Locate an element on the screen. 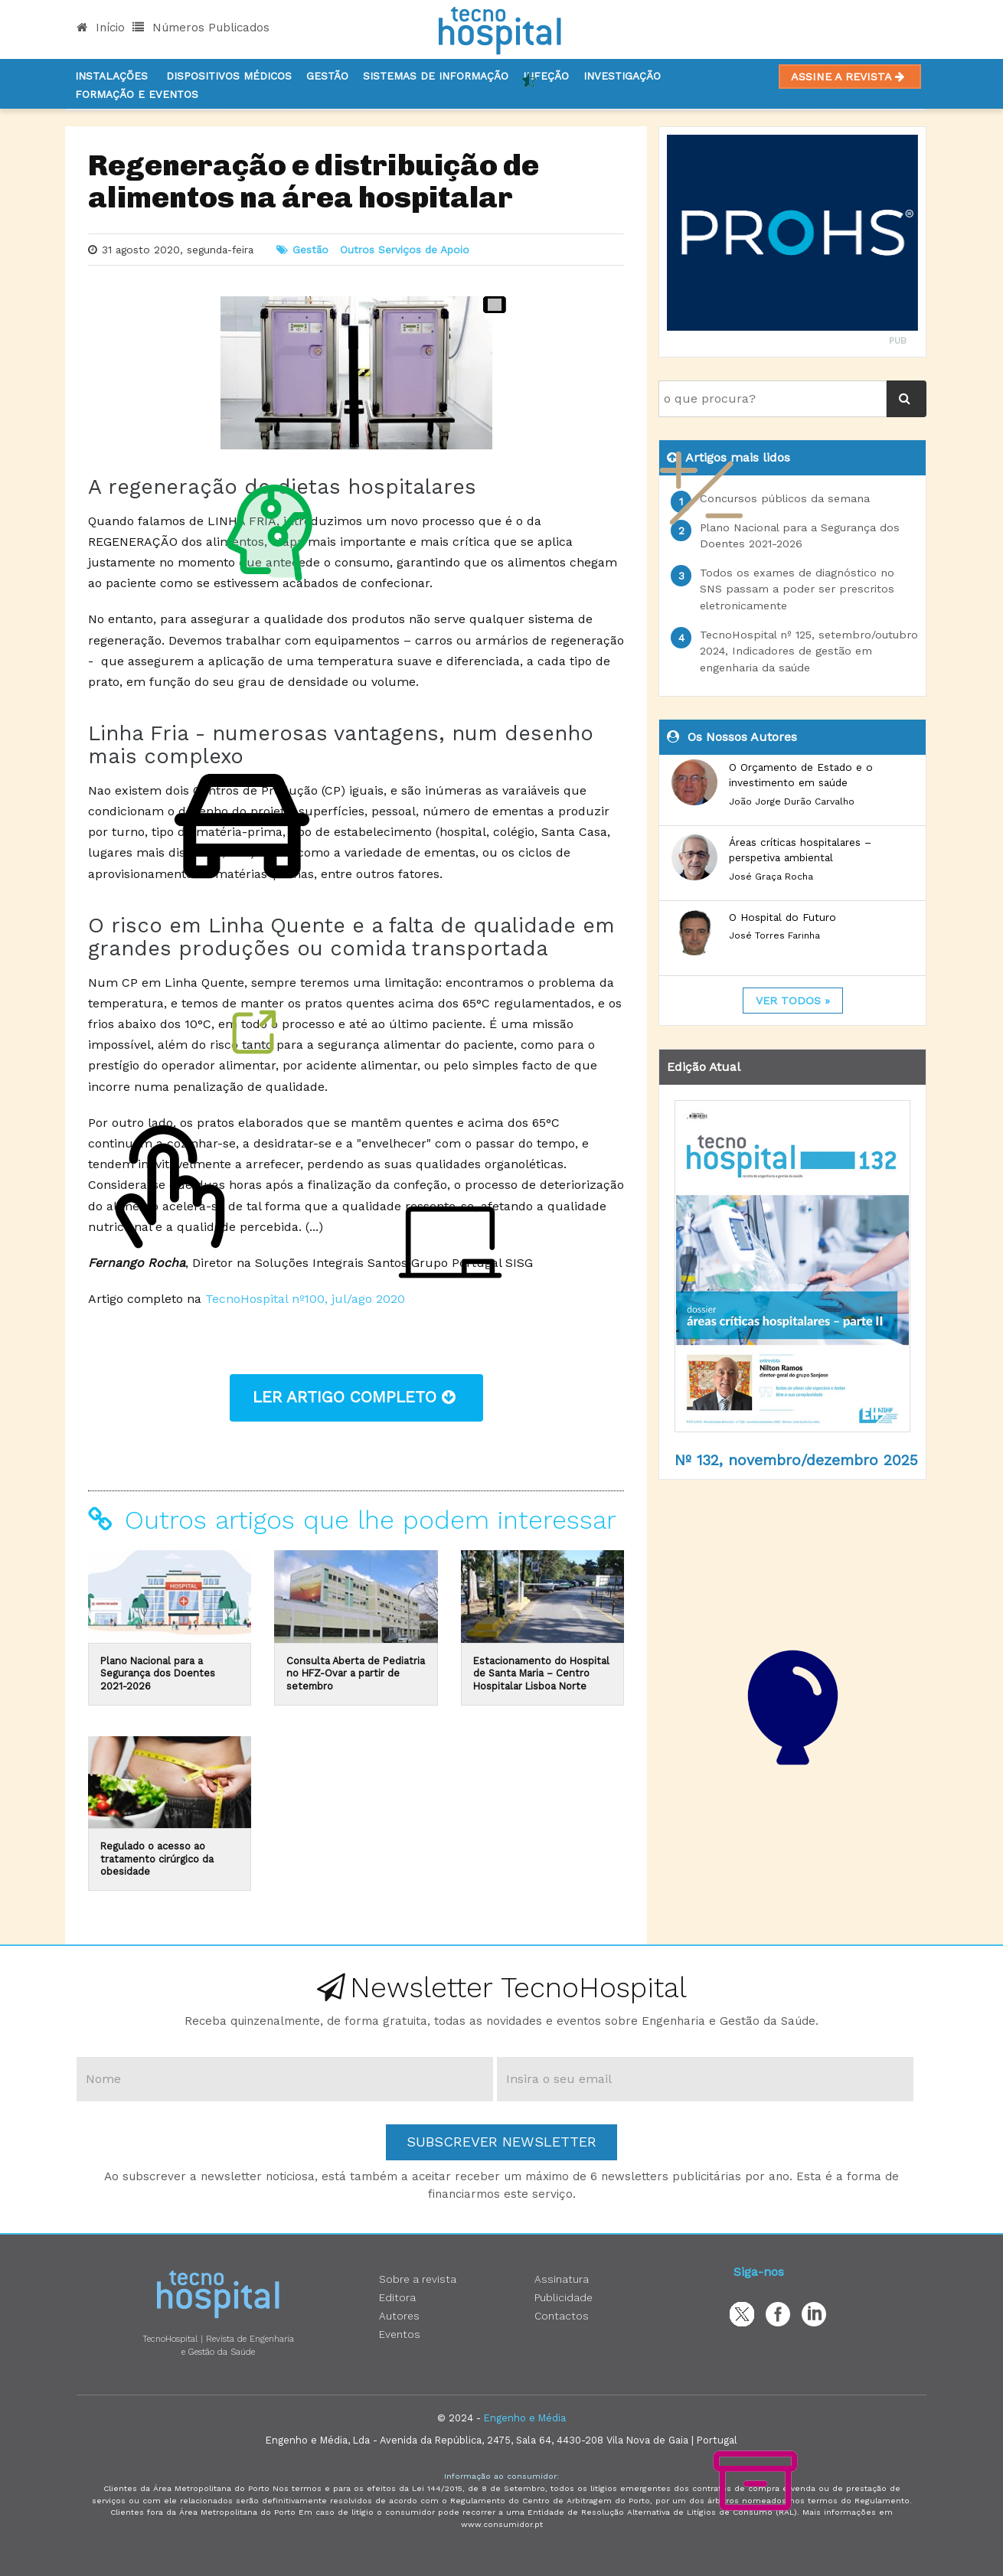 Image resolution: width=1003 pixels, height=2576 pixels. archive this item is located at coordinates (755, 2480).